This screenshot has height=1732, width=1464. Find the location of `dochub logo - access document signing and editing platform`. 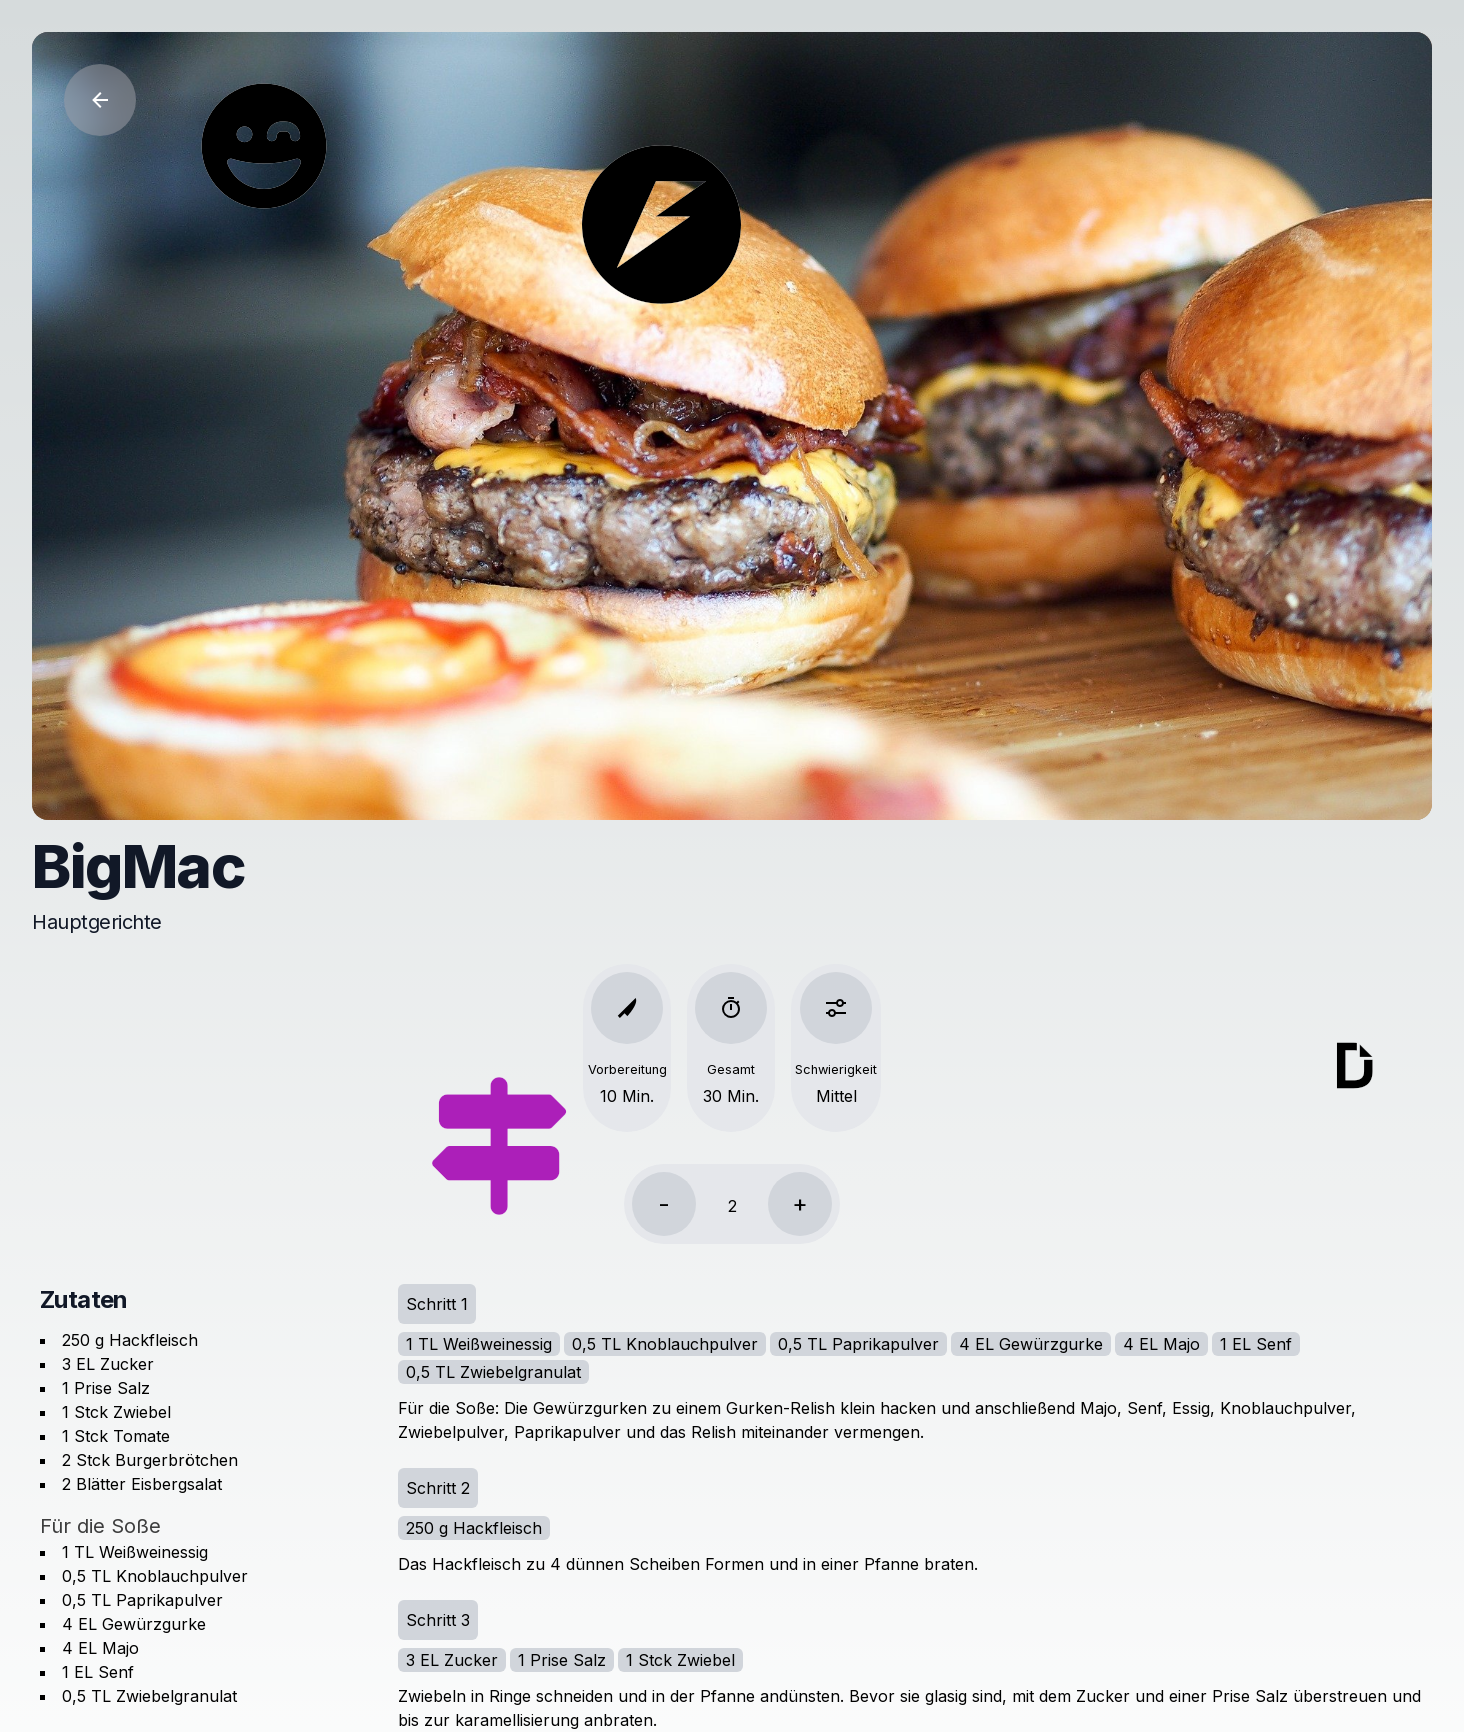

dochub logo - access document signing and editing platform is located at coordinates (1355, 1065).